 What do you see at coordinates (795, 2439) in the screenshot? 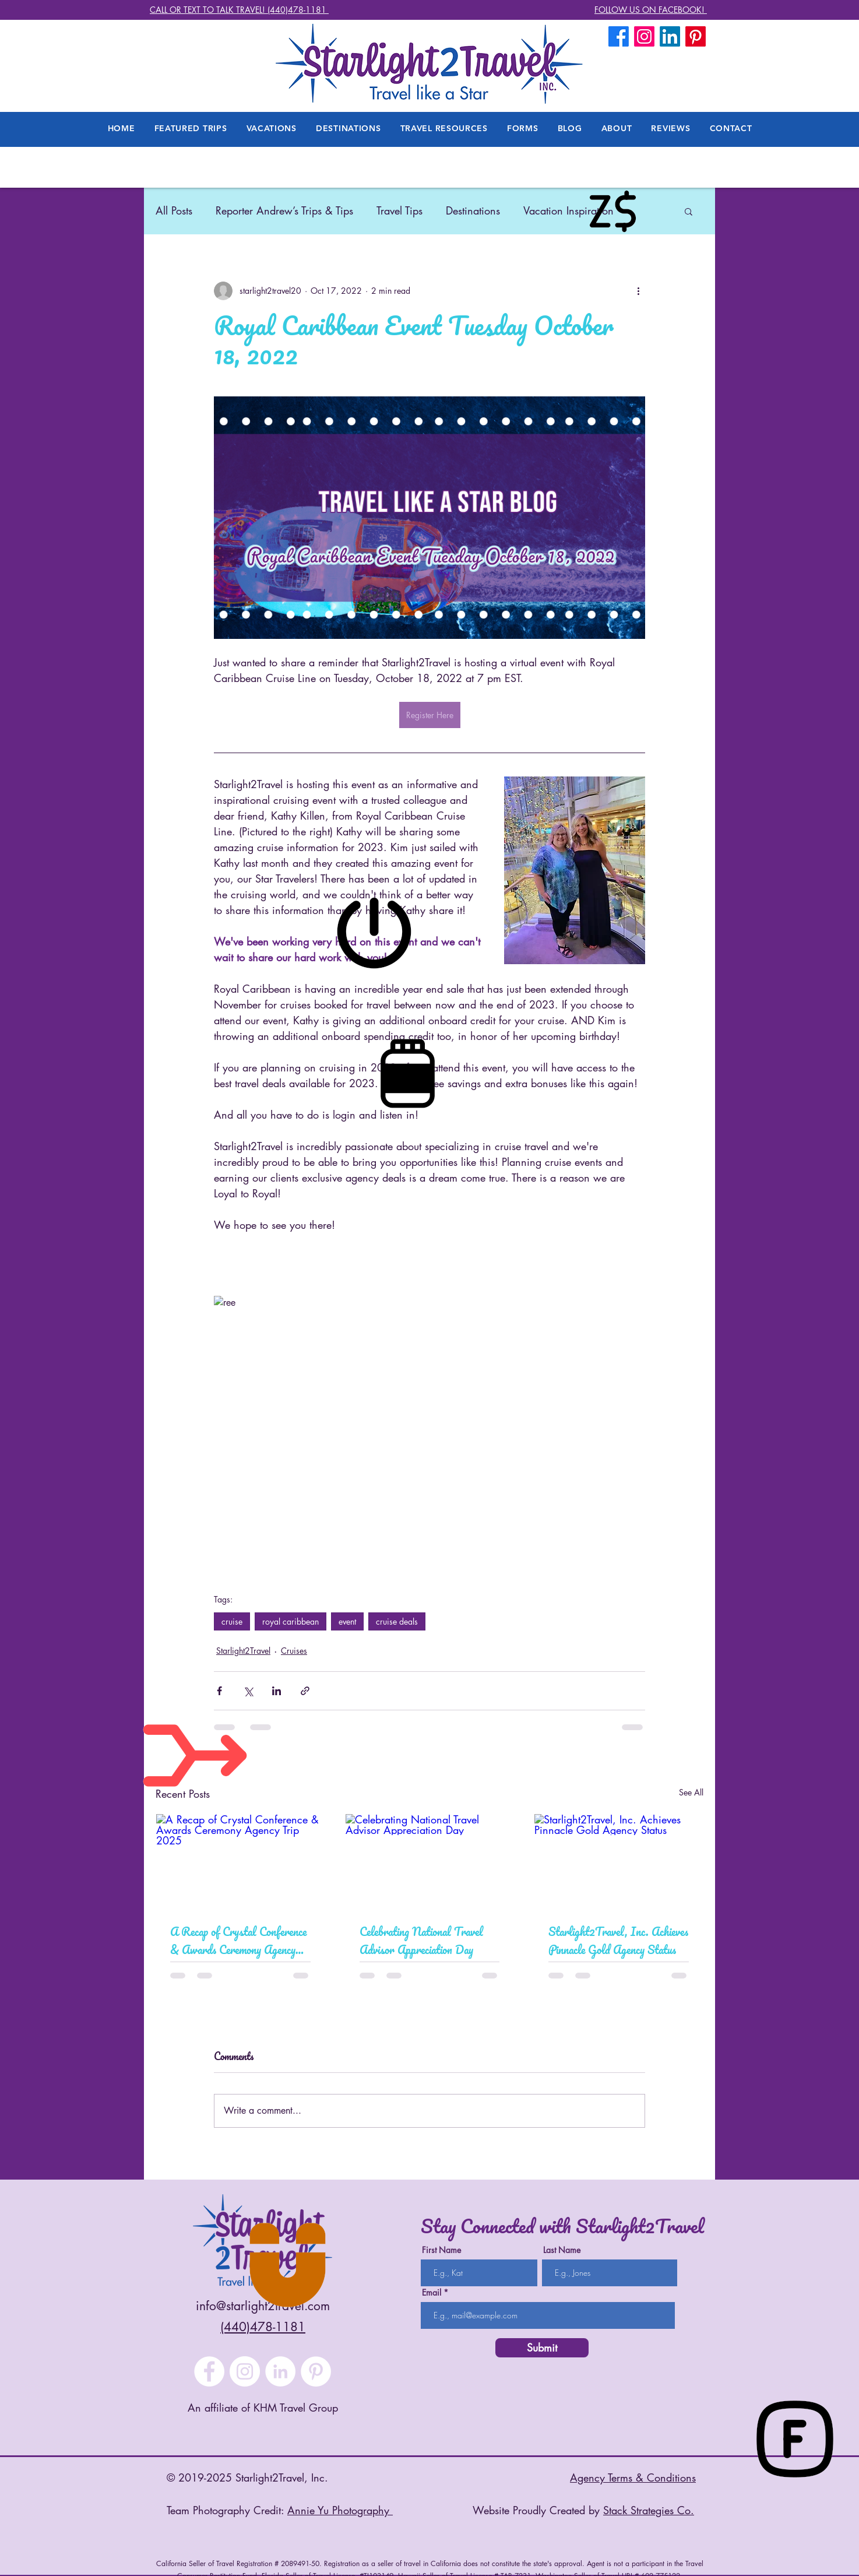
I see `open Facebook app or link` at bounding box center [795, 2439].